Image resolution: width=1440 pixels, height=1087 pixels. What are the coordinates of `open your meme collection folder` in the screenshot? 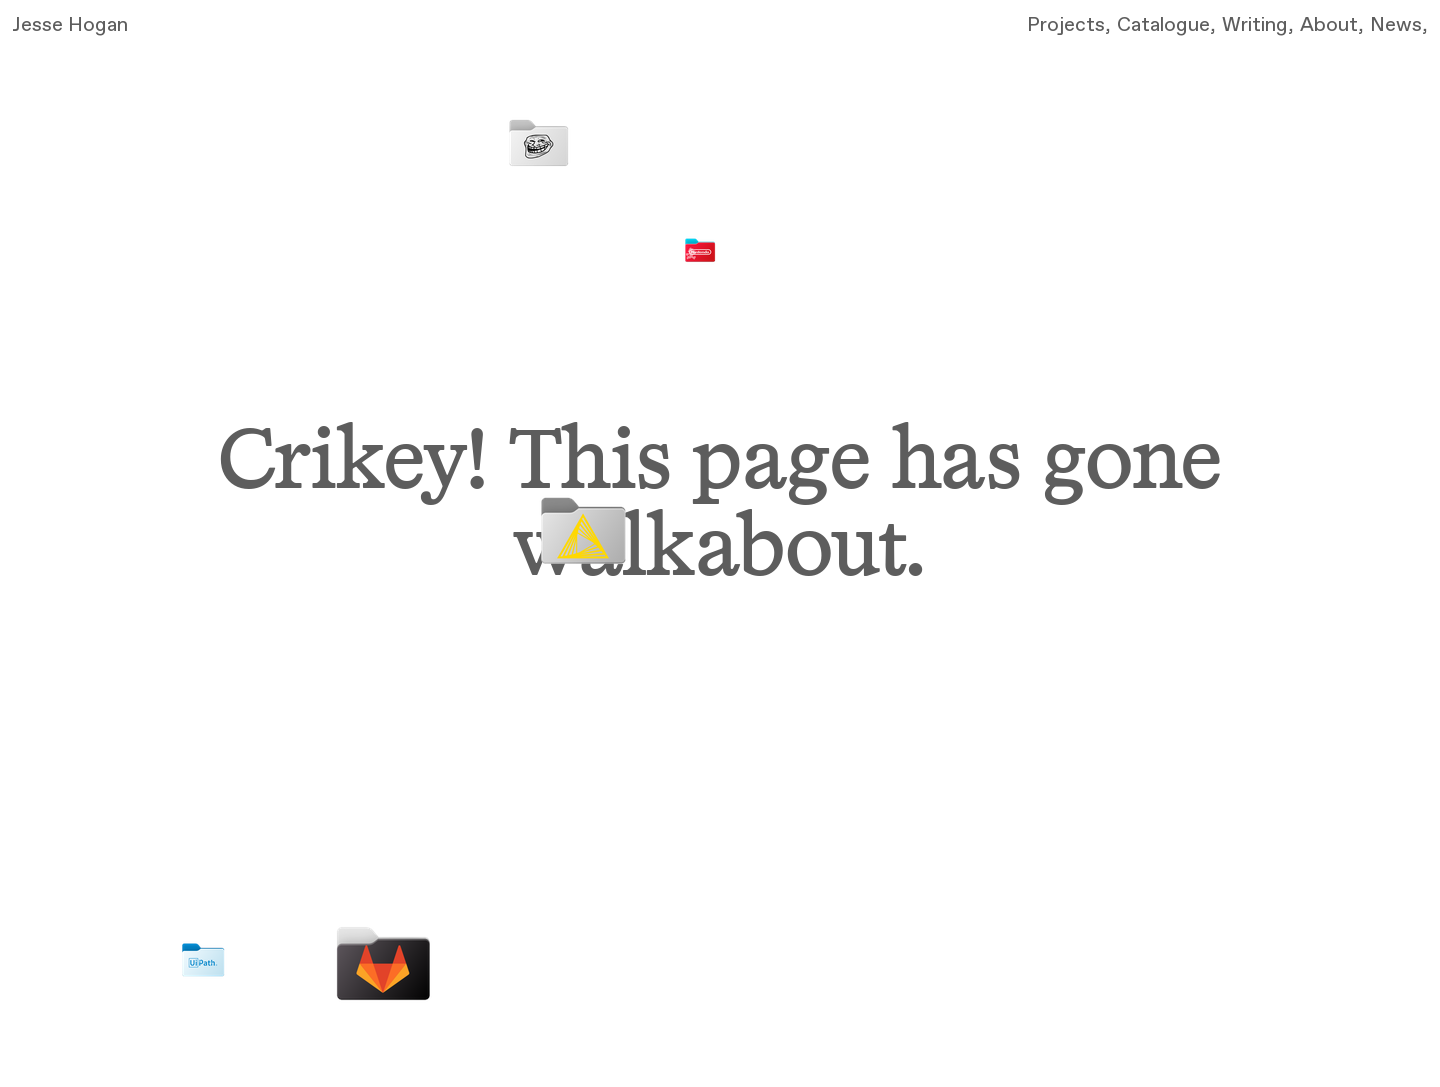 It's located at (538, 144).